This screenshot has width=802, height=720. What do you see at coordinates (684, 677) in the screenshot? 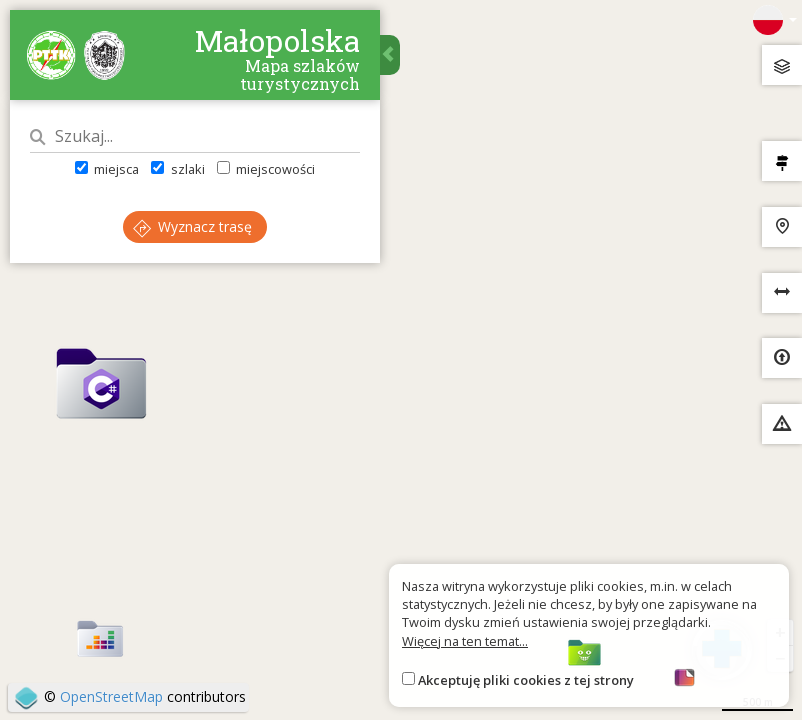
I see `change desktop wallpaper settings` at bounding box center [684, 677].